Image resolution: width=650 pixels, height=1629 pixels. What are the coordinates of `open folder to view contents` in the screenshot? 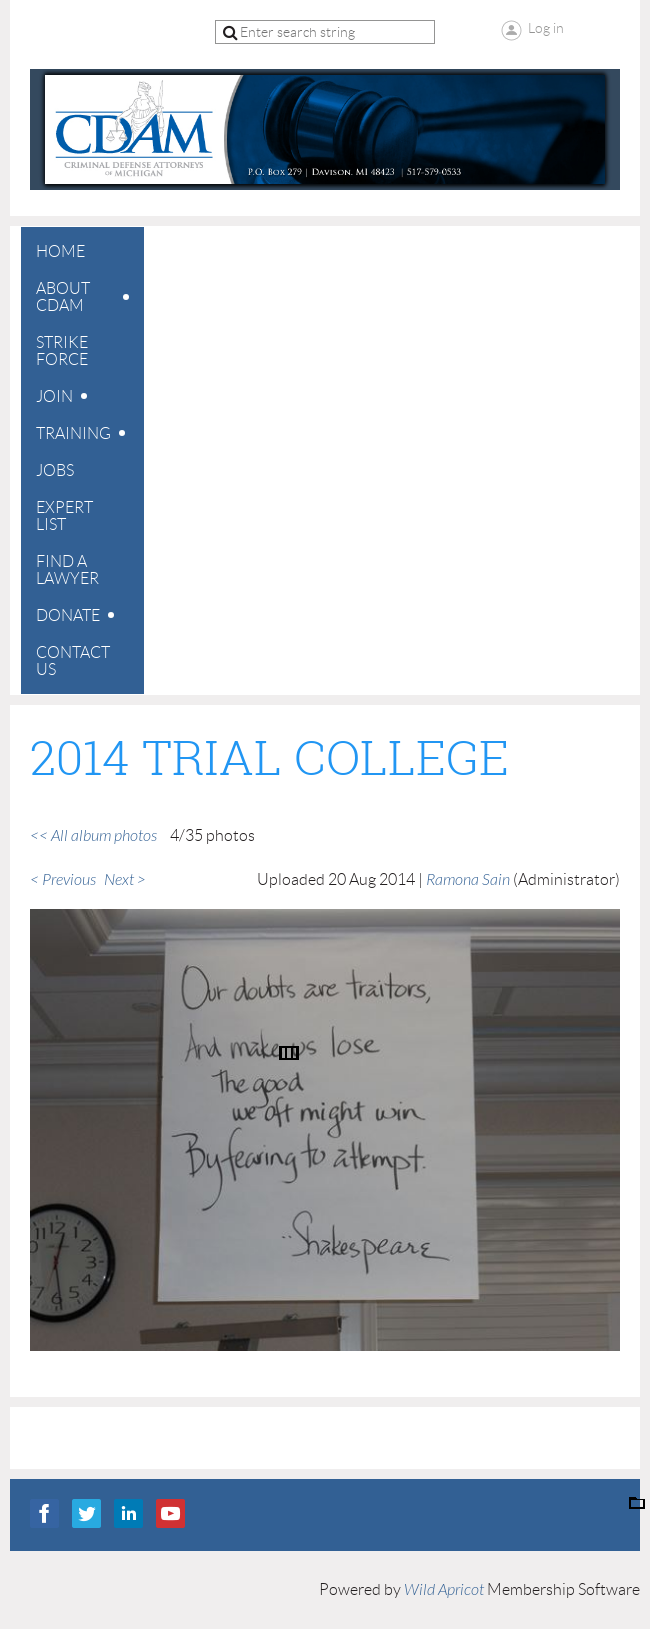 It's located at (637, 1503).